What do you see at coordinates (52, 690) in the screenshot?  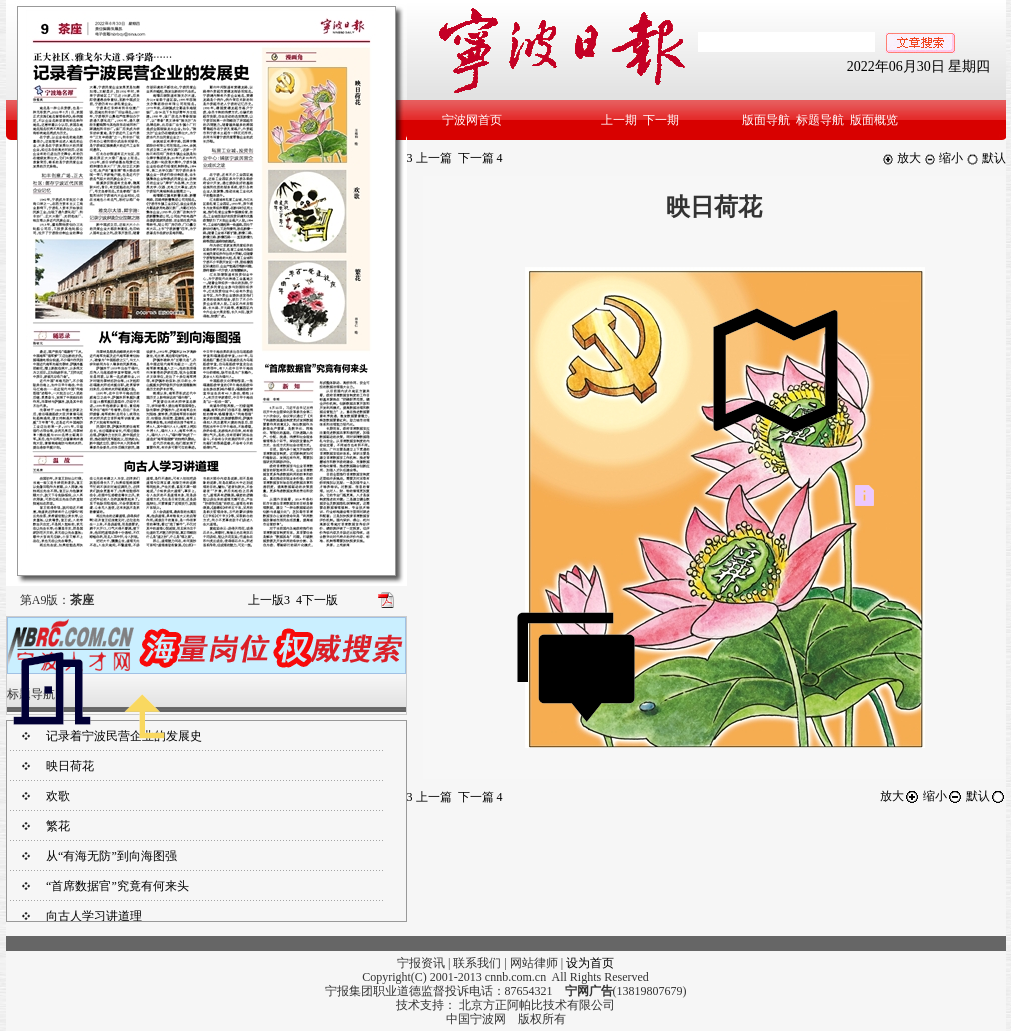 I see `log out or exit the application` at bounding box center [52, 690].